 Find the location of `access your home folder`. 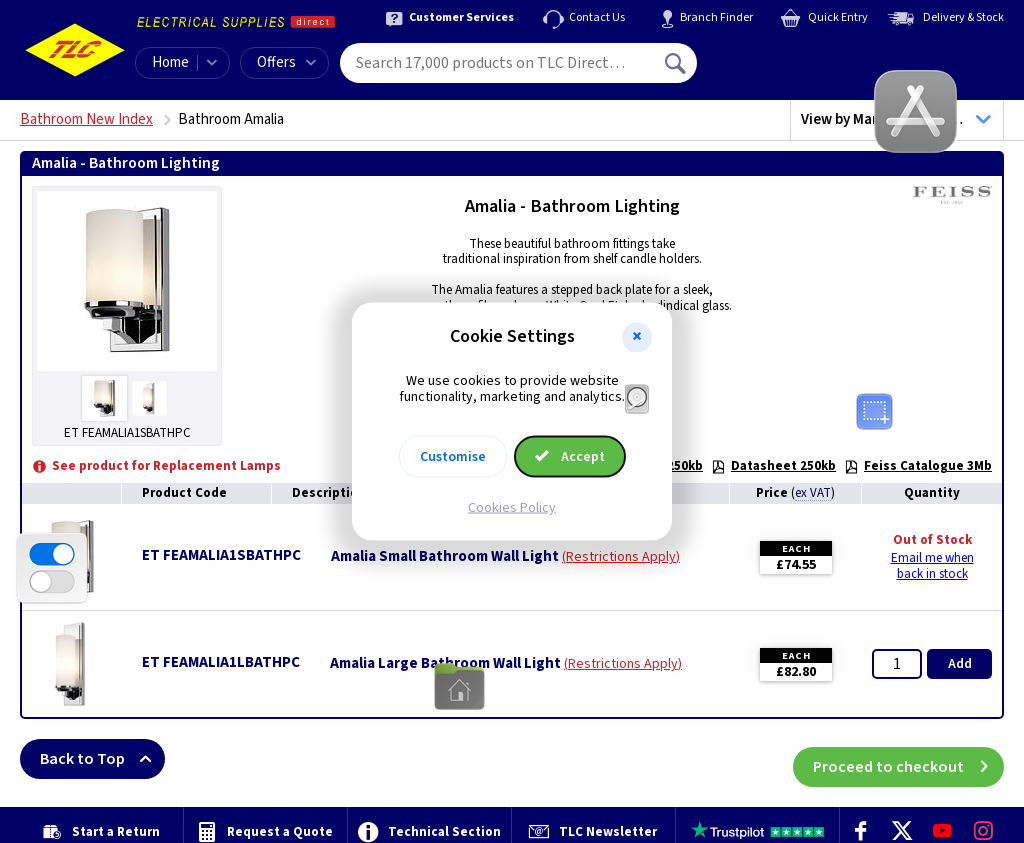

access your home folder is located at coordinates (459, 686).